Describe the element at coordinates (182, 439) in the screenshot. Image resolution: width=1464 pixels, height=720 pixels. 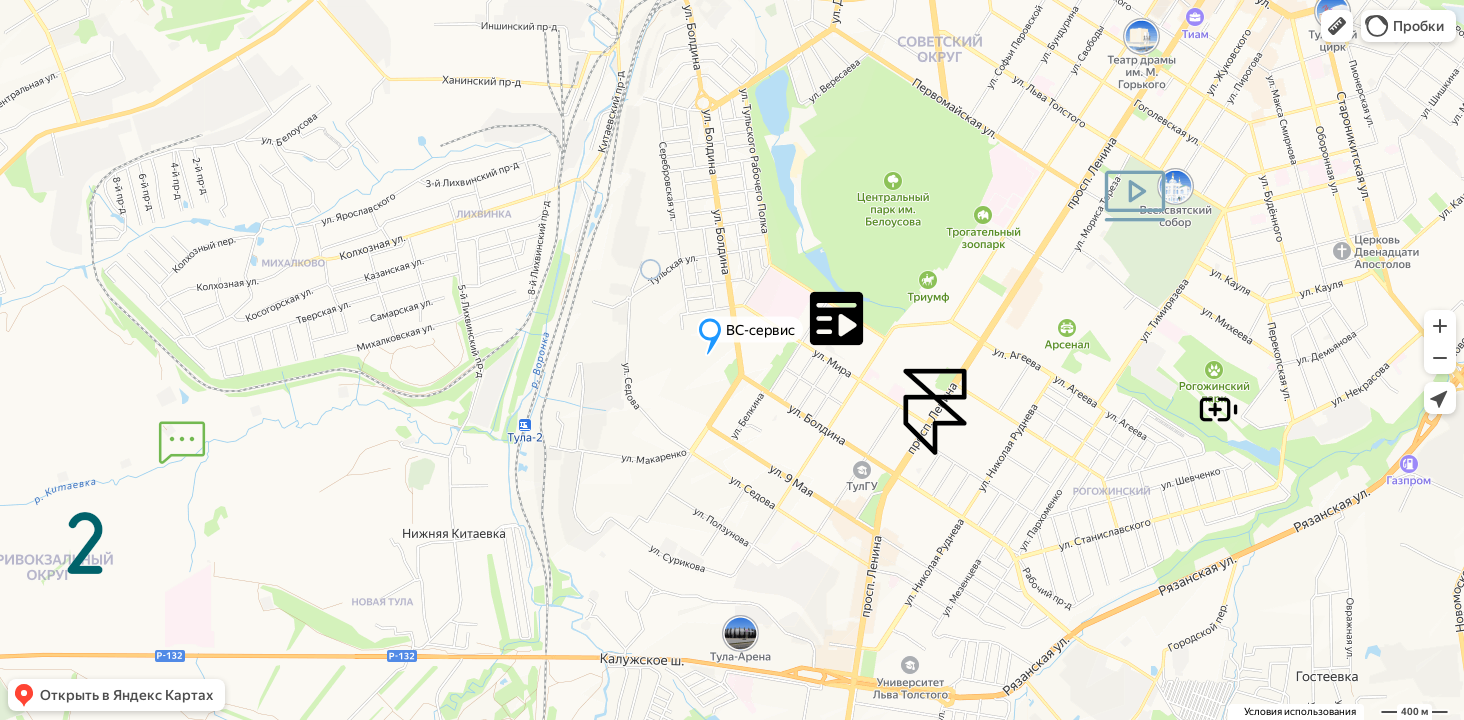
I see `open chat or messaging` at that location.